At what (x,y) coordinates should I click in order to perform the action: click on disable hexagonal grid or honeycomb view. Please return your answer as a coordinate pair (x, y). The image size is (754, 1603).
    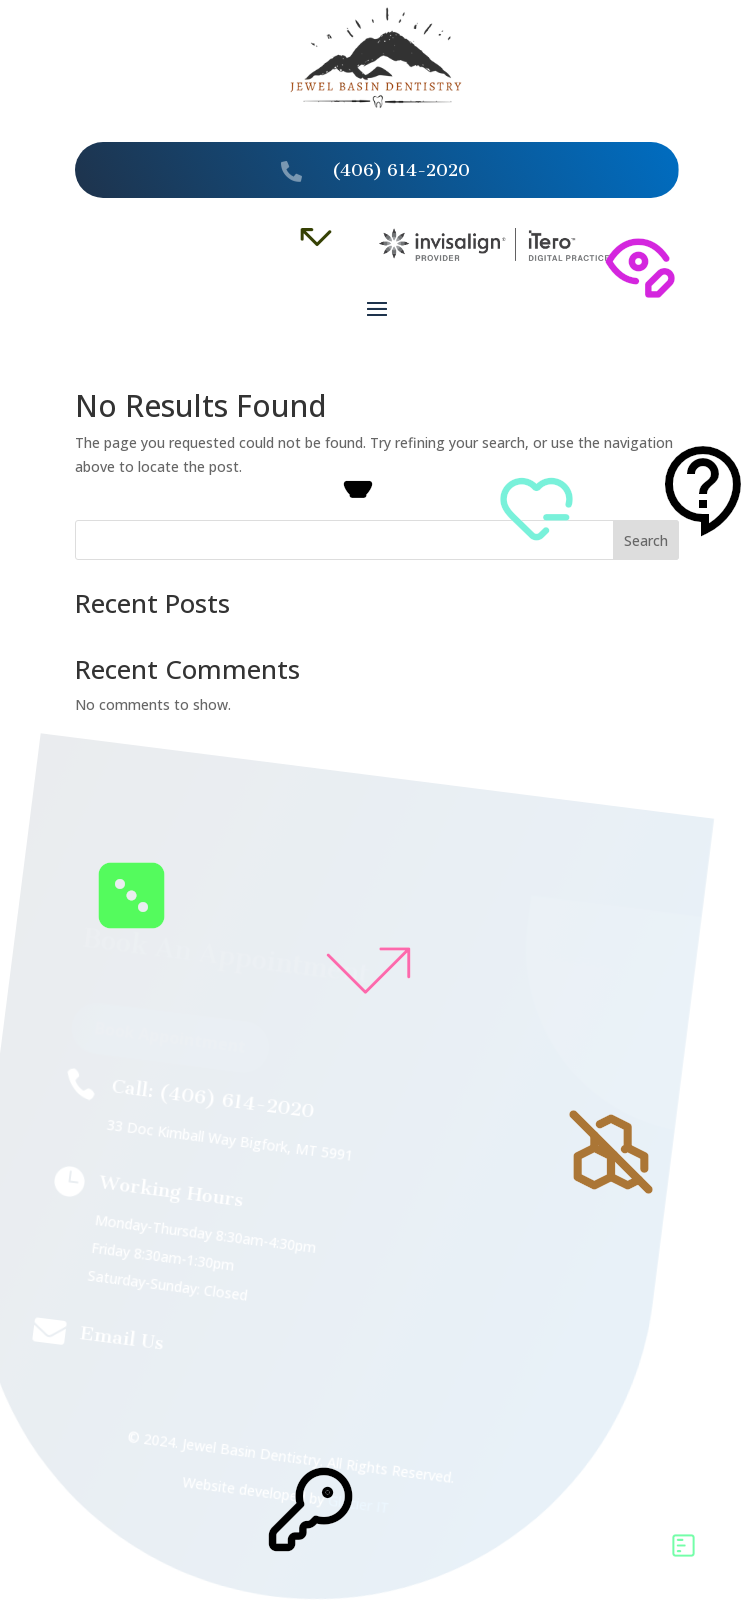
    Looking at the image, I should click on (611, 1152).